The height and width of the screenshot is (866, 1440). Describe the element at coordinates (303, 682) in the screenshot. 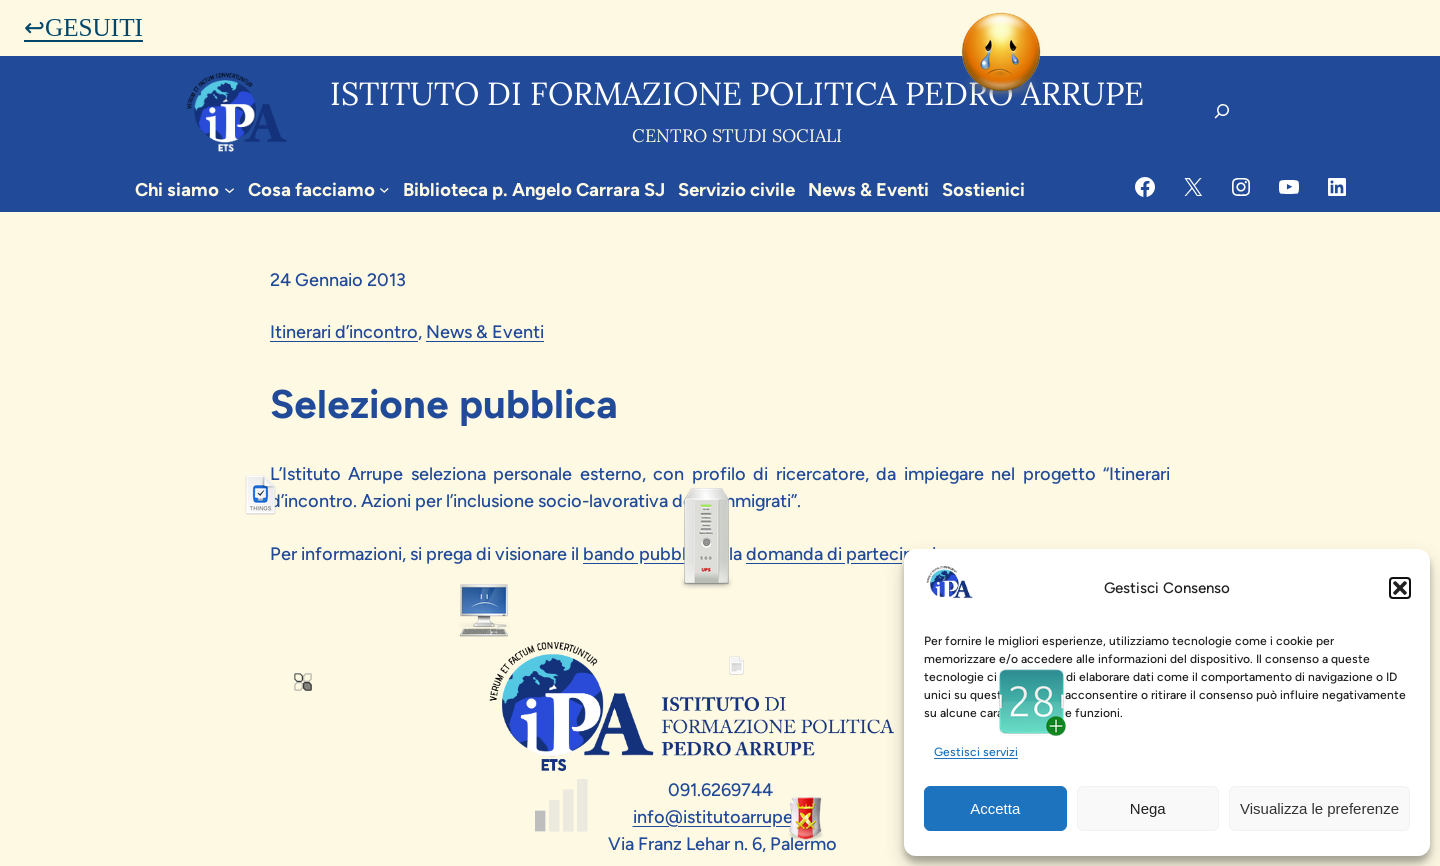

I see `connect or manage exchange account integration` at that location.